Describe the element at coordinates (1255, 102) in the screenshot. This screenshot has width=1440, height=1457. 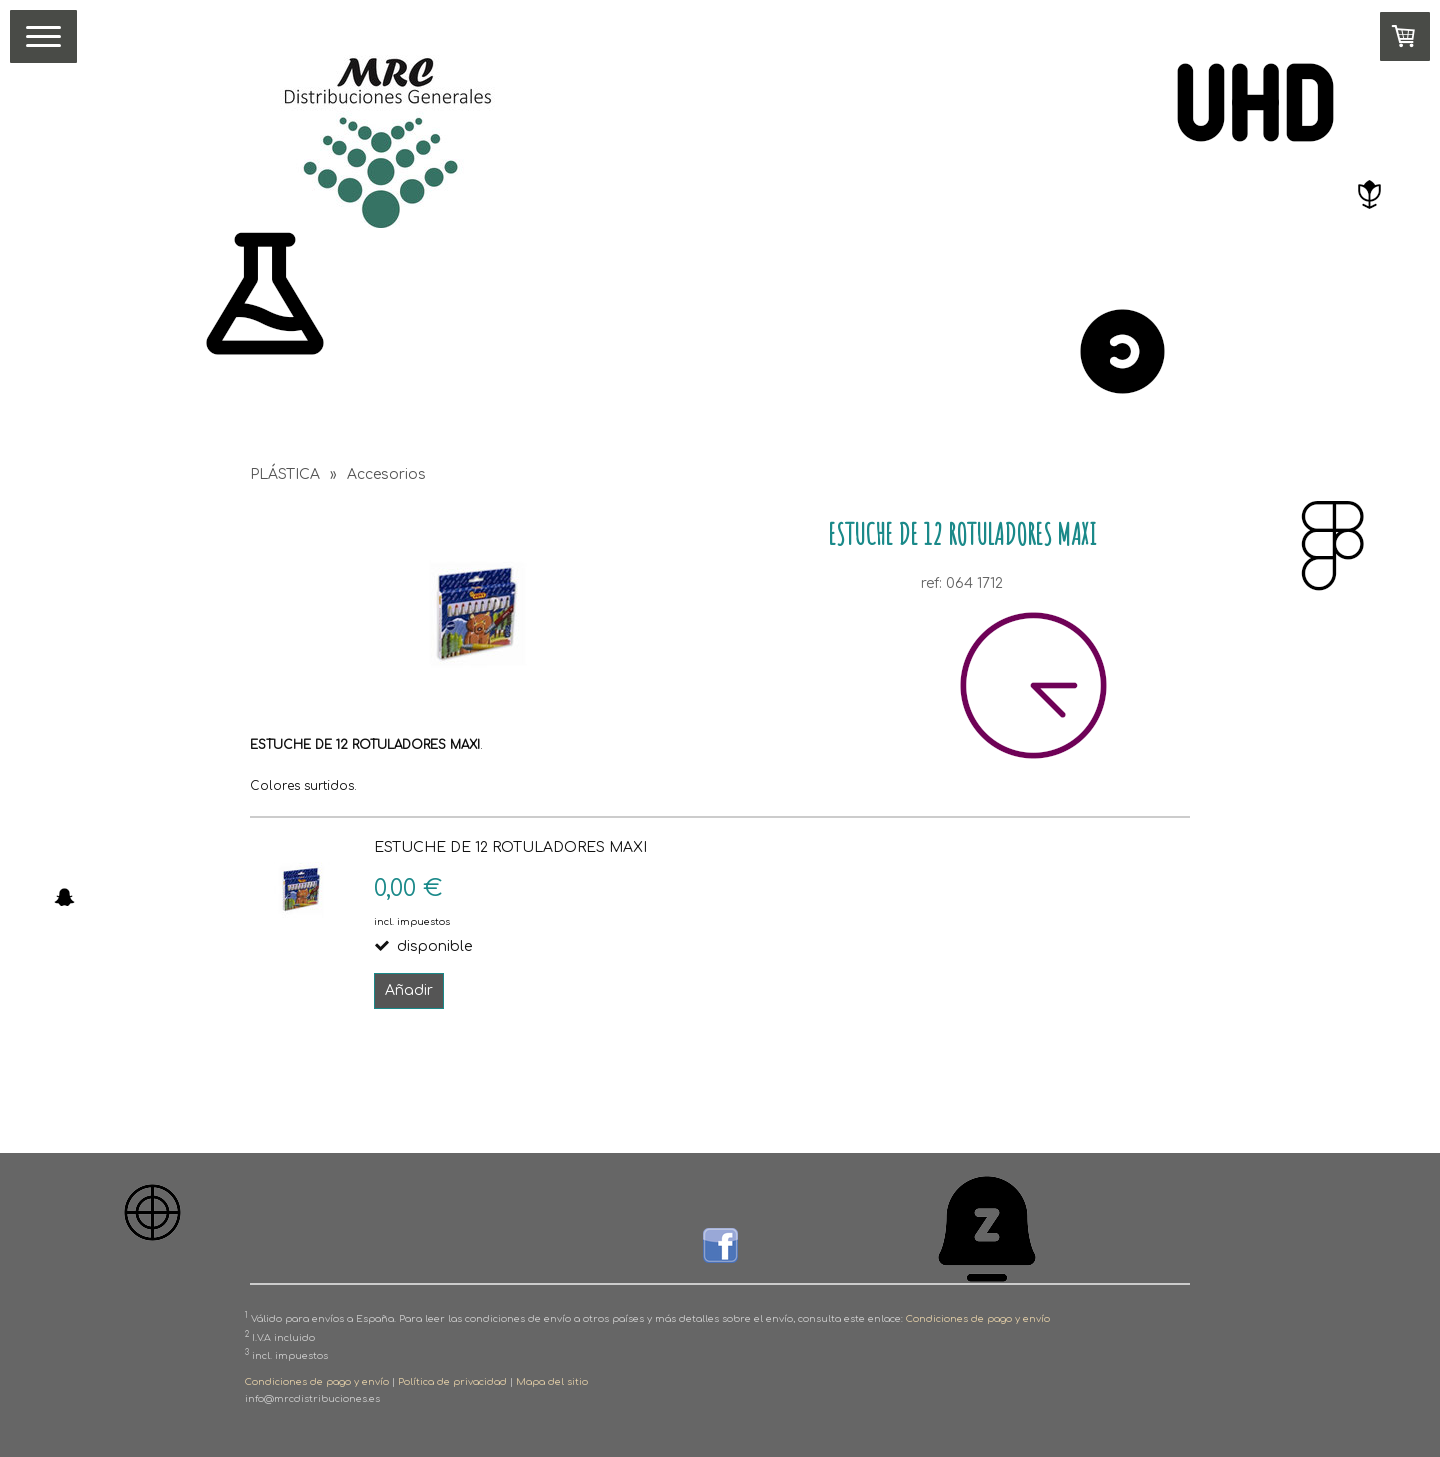
I see `indicates ultra high definition video quality` at that location.